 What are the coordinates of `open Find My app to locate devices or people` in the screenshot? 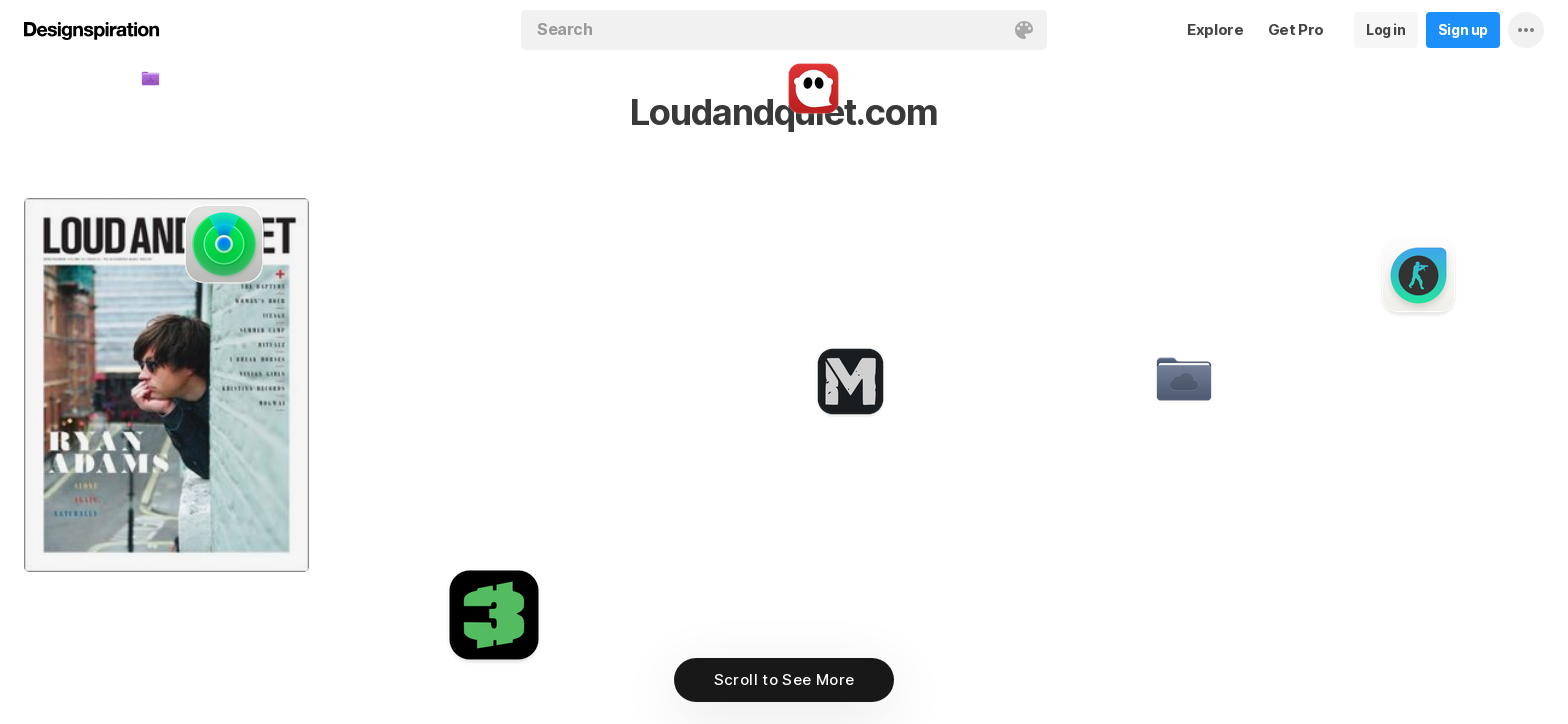 It's located at (224, 244).